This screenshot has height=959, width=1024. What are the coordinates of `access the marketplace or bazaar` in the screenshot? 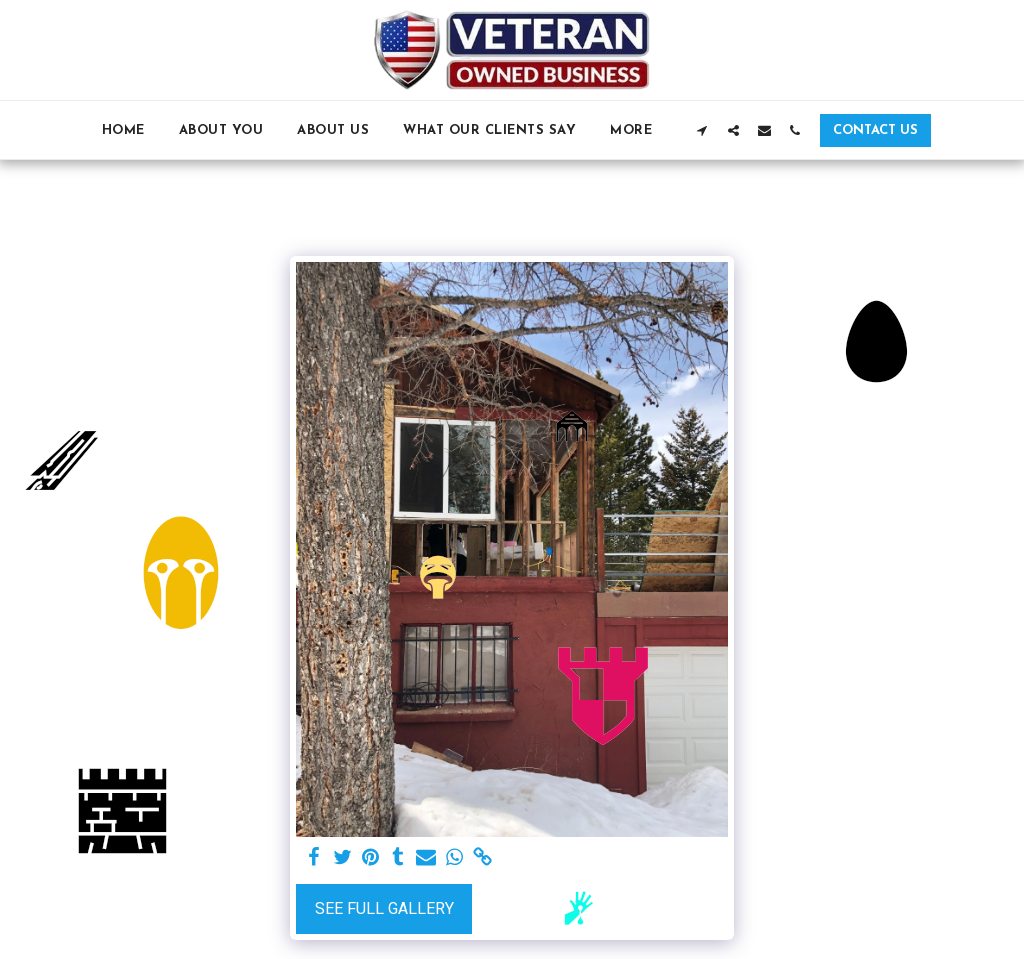 It's located at (572, 426).